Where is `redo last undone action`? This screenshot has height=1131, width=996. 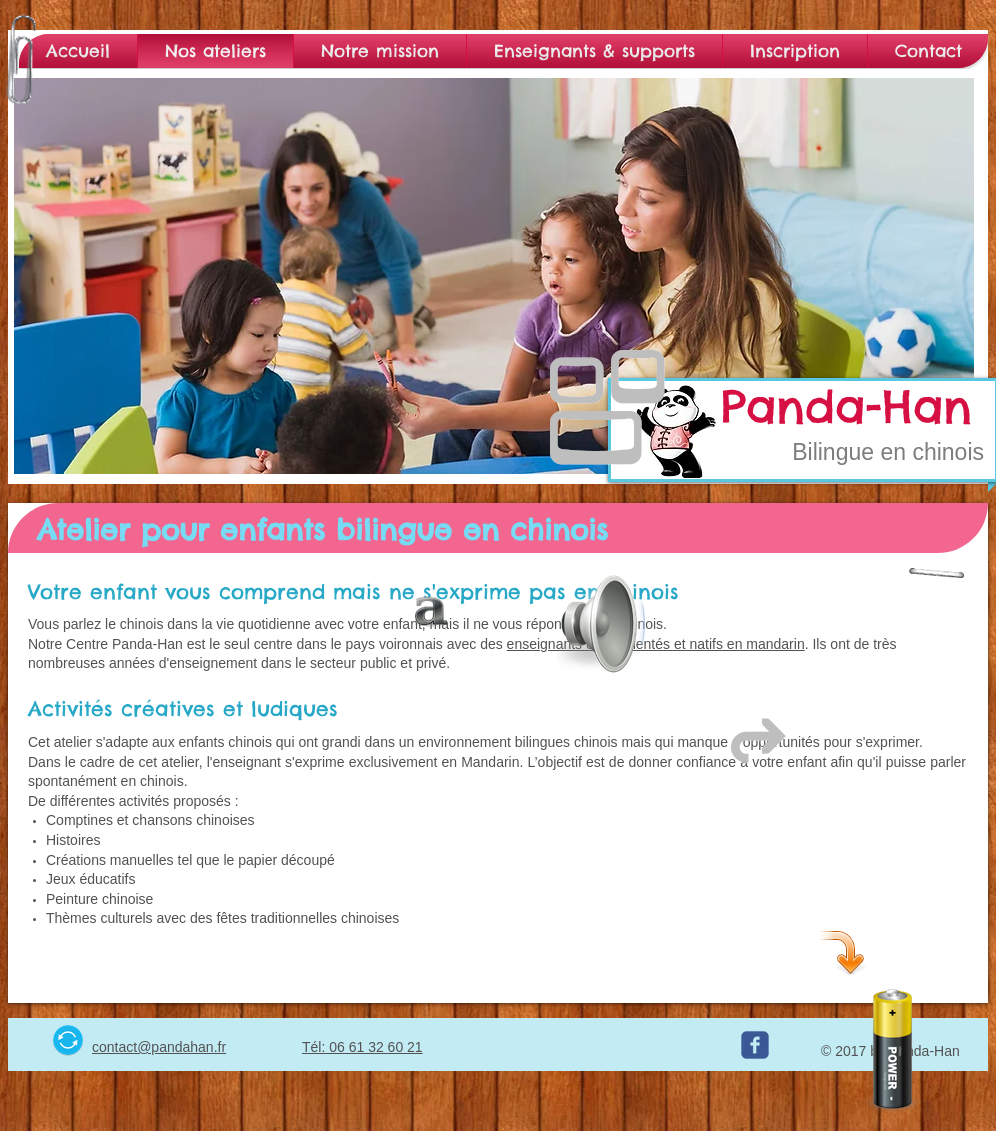
redo last undone action is located at coordinates (757, 740).